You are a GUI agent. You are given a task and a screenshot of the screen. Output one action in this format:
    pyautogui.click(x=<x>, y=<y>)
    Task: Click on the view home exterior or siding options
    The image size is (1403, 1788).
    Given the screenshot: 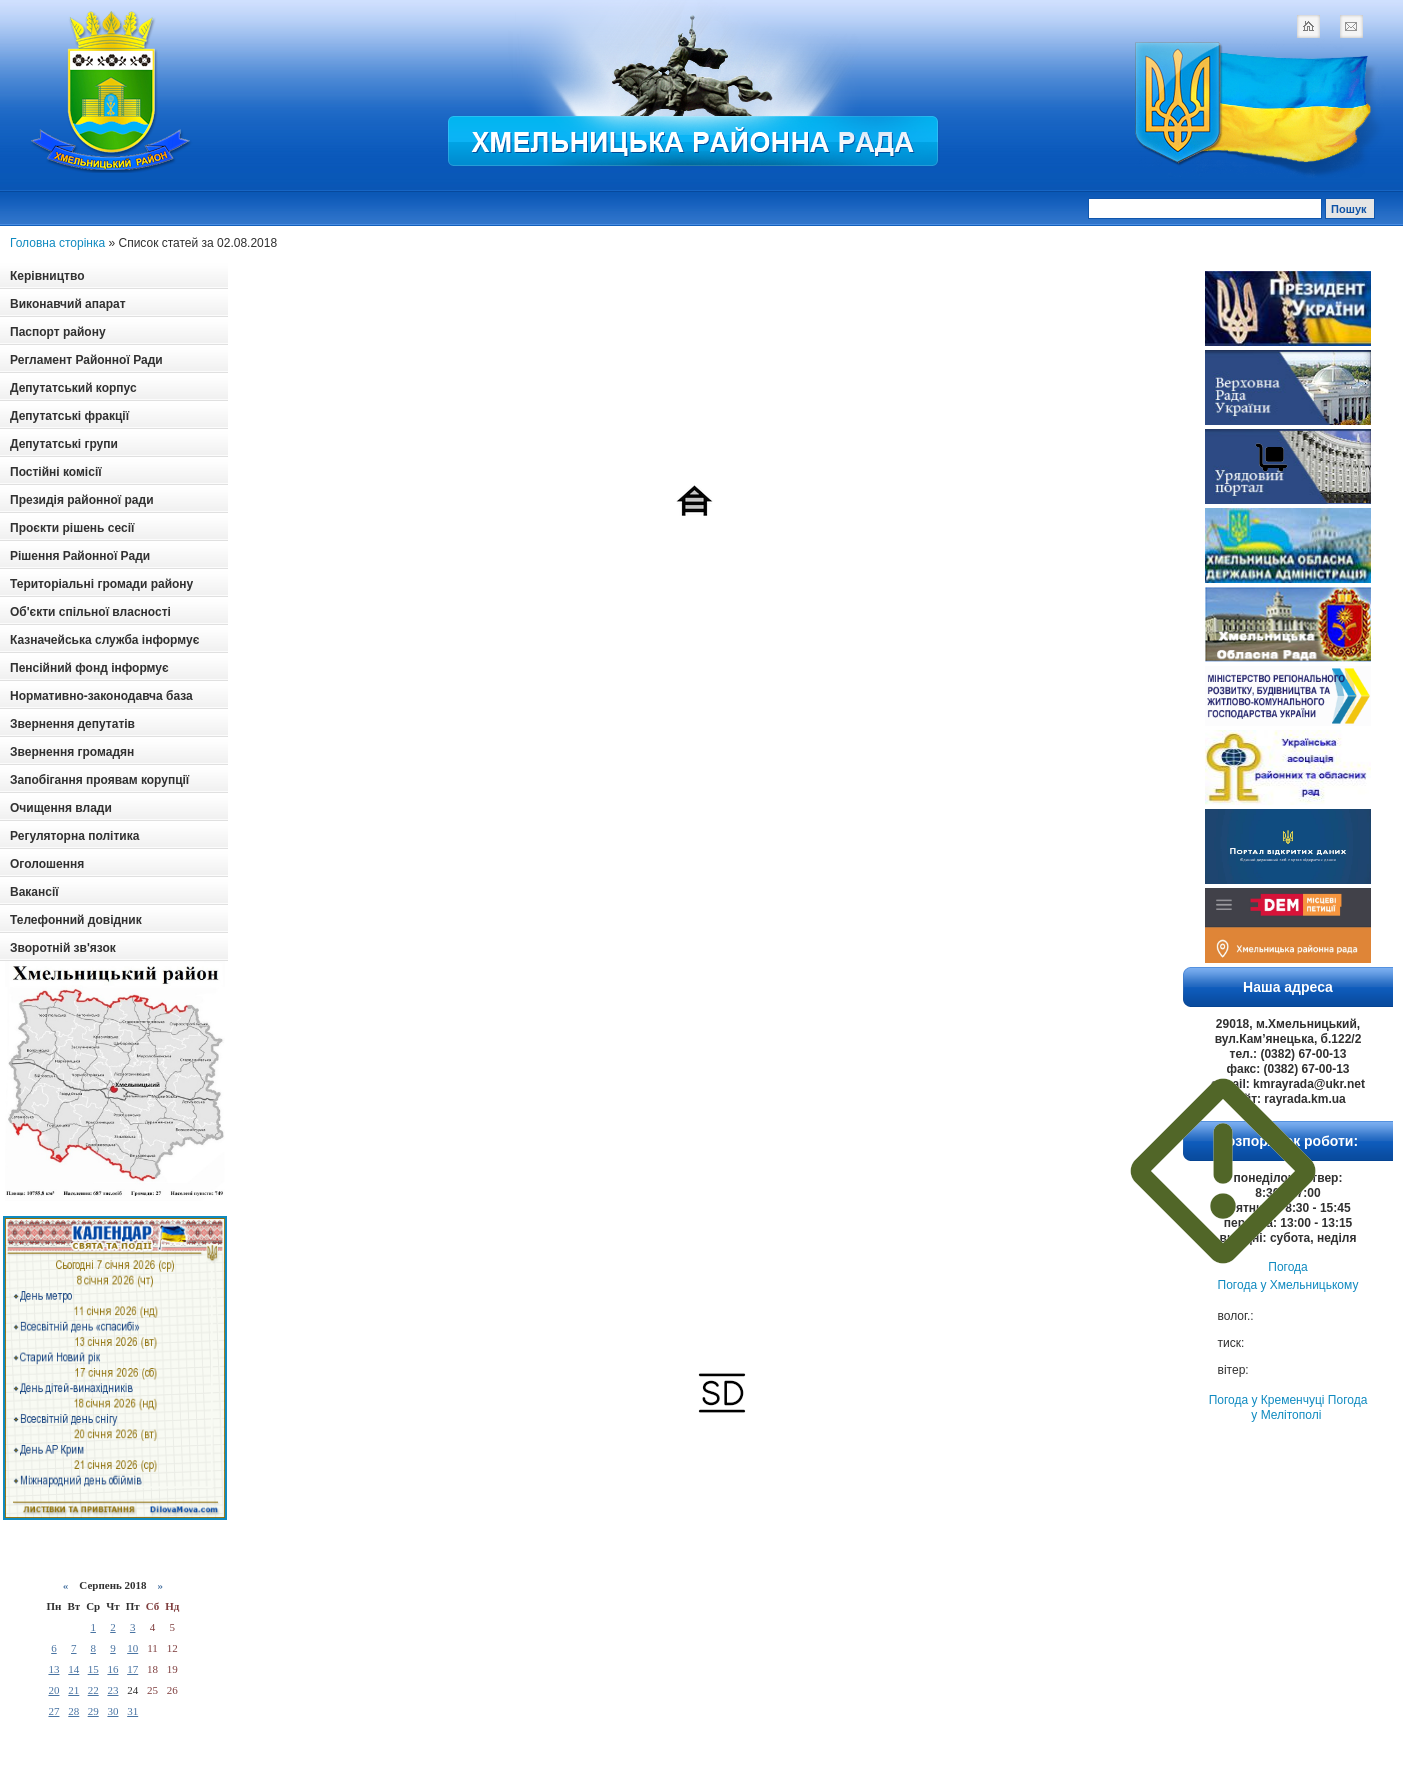 What is the action you would take?
    pyautogui.click(x=694, y=501)
    